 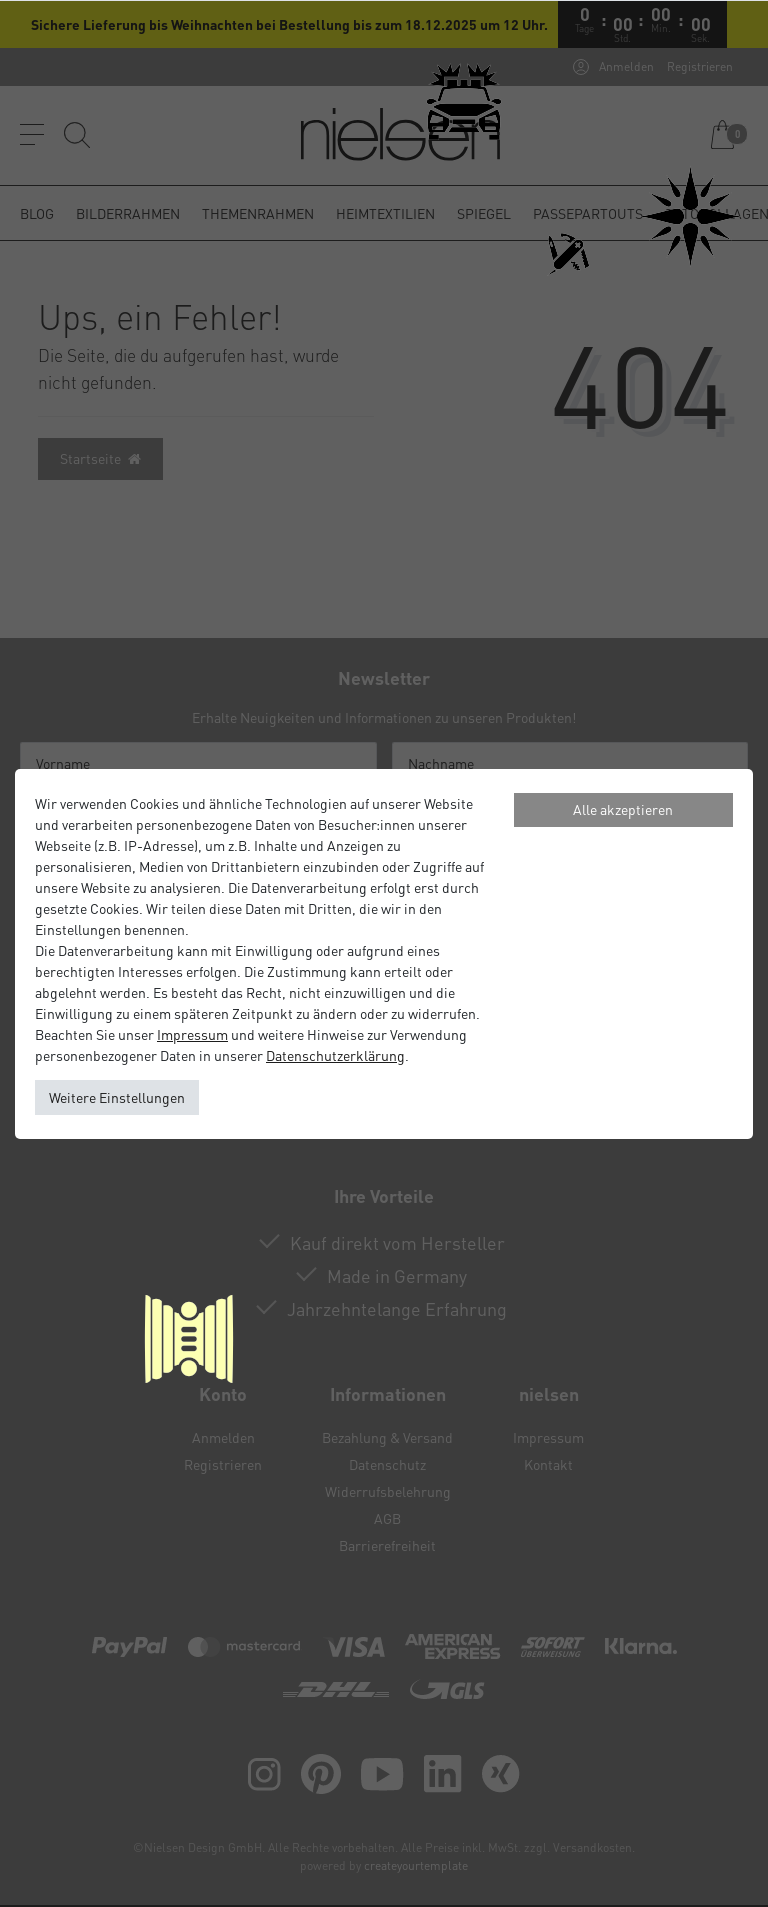 I want to click on access multi-tool or utility features, so click(x=568, y=254).